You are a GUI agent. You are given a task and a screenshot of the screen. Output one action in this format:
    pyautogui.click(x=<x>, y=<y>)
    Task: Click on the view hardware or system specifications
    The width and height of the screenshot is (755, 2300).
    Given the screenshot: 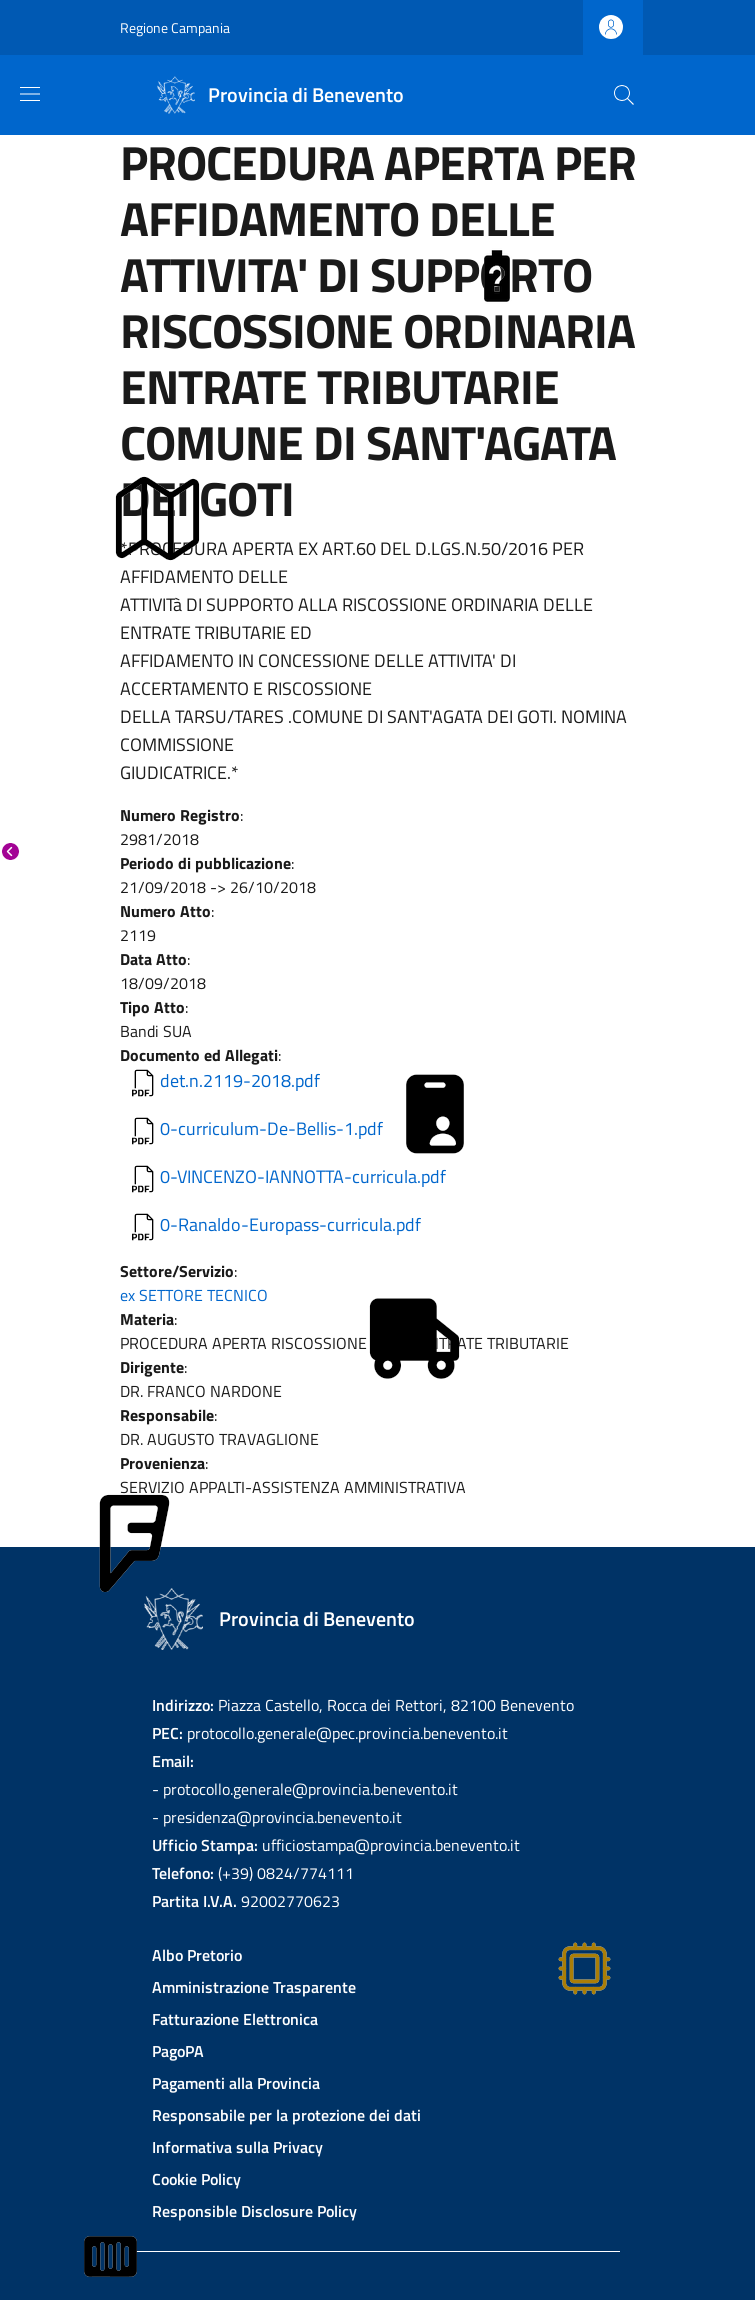 What is the action you would take?
    pyautogui.click(x=584, y=1968)
    